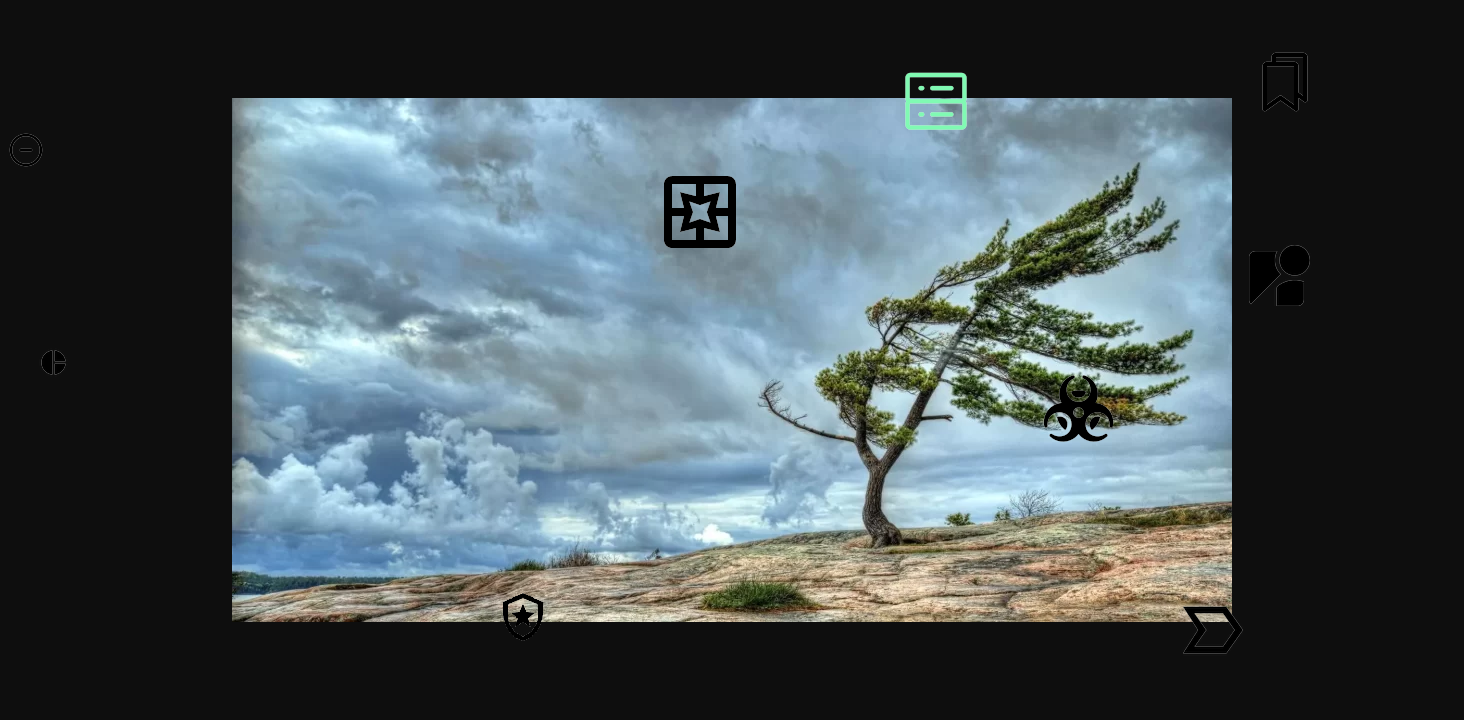 The width and height of the screenshot is (1464, 720). Describe the element at coordinates (700, 212) in the screenshot. I see `view pages or documents` at that location.